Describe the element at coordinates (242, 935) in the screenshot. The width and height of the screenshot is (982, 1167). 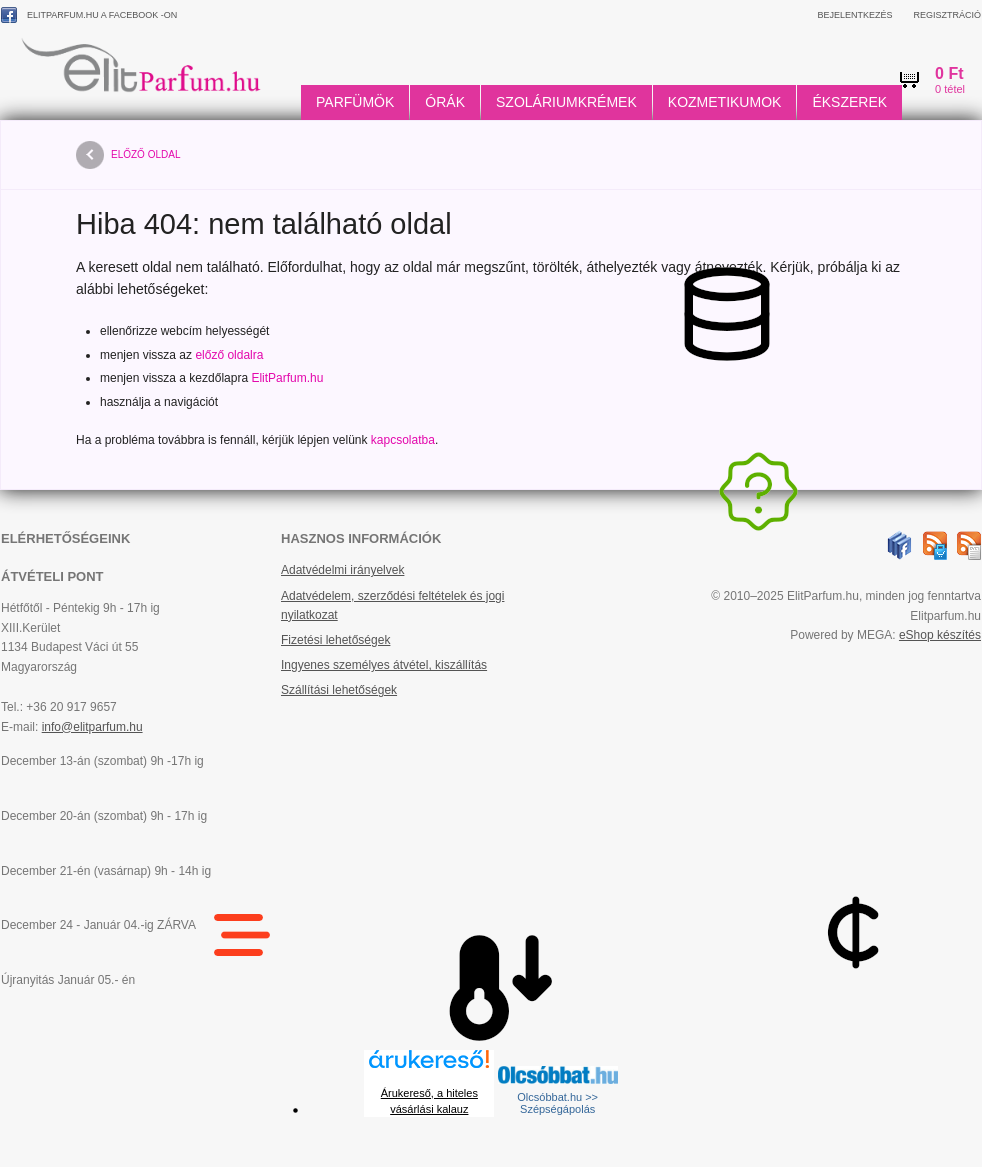
I see `access live stream or feed` at that location.